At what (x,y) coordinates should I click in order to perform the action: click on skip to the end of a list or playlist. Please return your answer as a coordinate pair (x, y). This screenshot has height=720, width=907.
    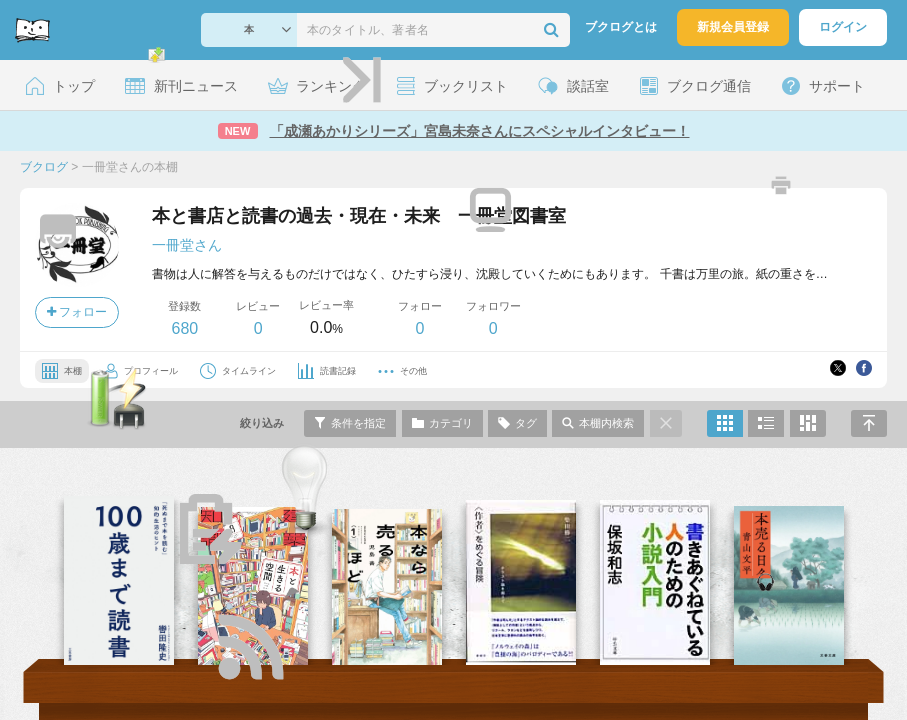
    Looking at the image, I should click on (362, 80).